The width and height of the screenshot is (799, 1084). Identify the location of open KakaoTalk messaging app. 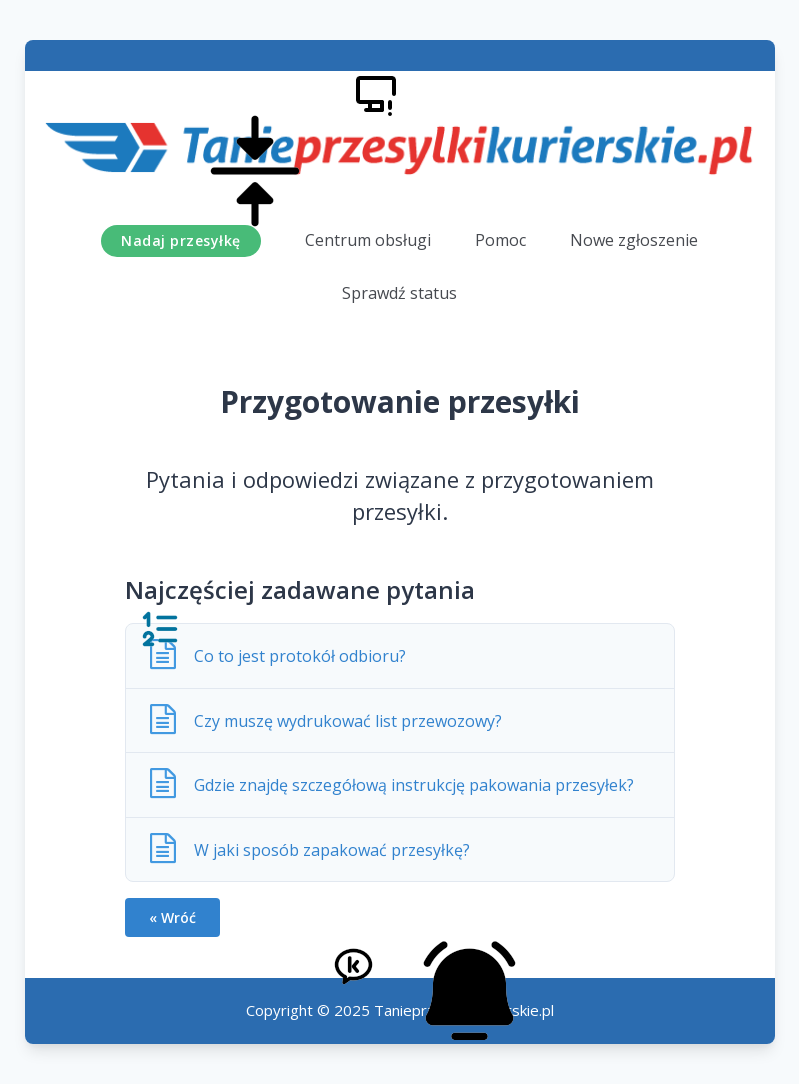
(353, 965).